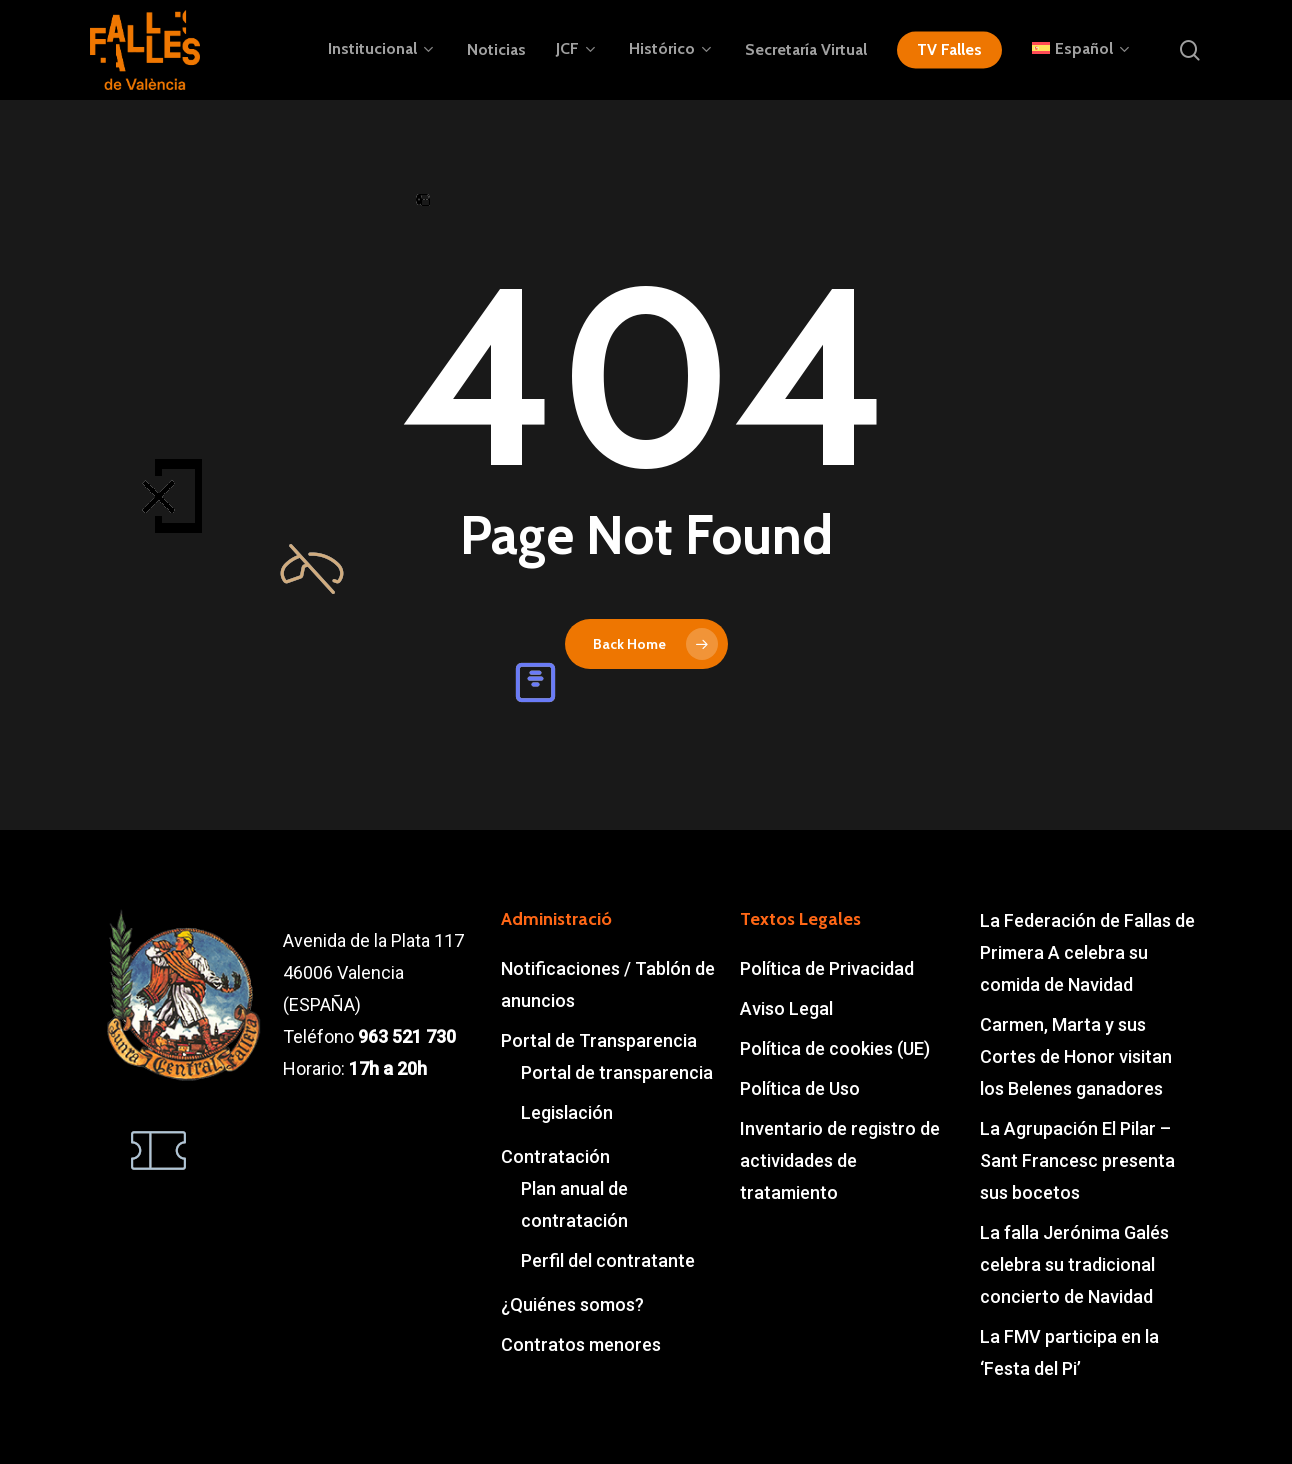 The height and width of the screenshot is (1464, 1292). What do you see at coordinates (172, 496) in the screenshot?
I see `disconnect or unlink a mobile device` at bounding box center [172, 496].